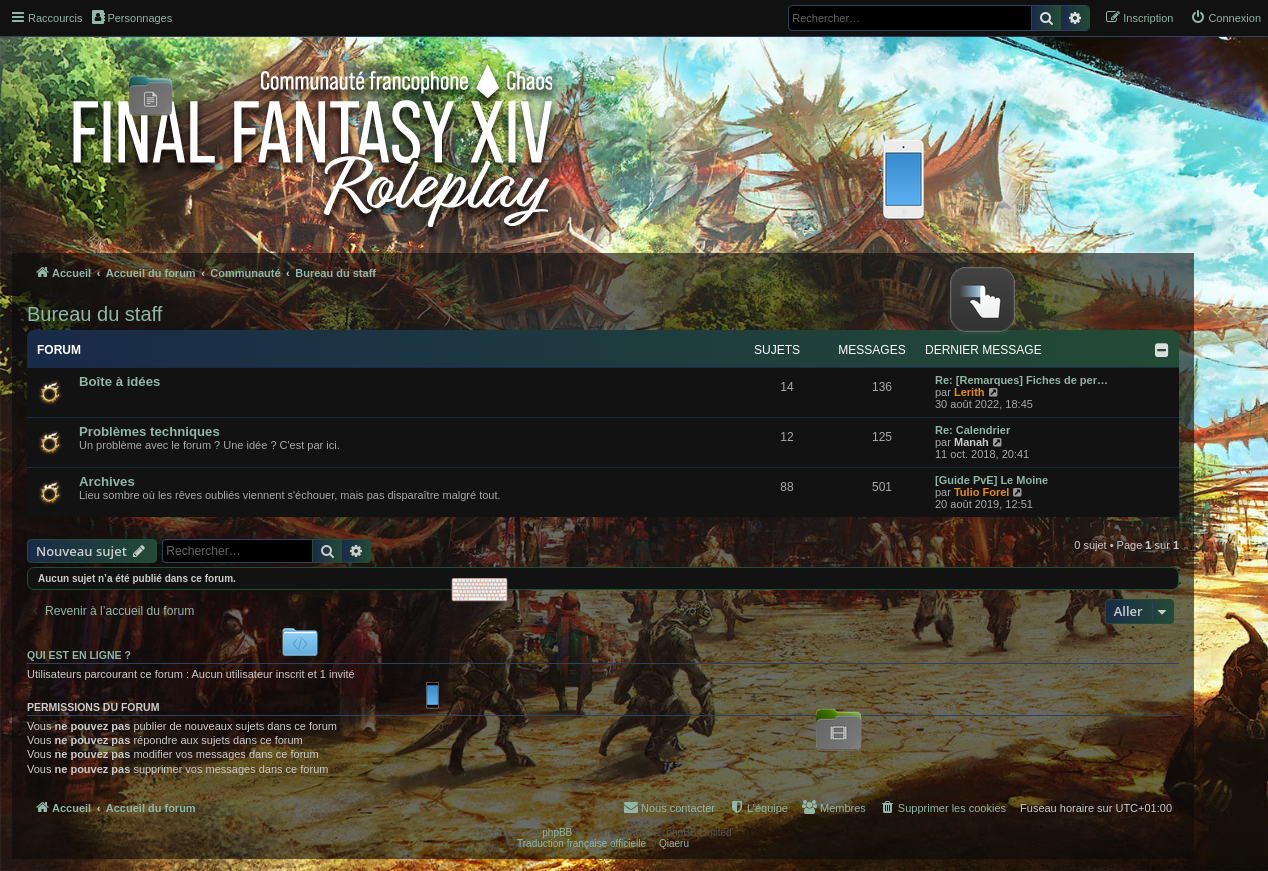 This screenshot has width=1268, height=871. I want to click on iPod touch device connected, so click(903, 178).